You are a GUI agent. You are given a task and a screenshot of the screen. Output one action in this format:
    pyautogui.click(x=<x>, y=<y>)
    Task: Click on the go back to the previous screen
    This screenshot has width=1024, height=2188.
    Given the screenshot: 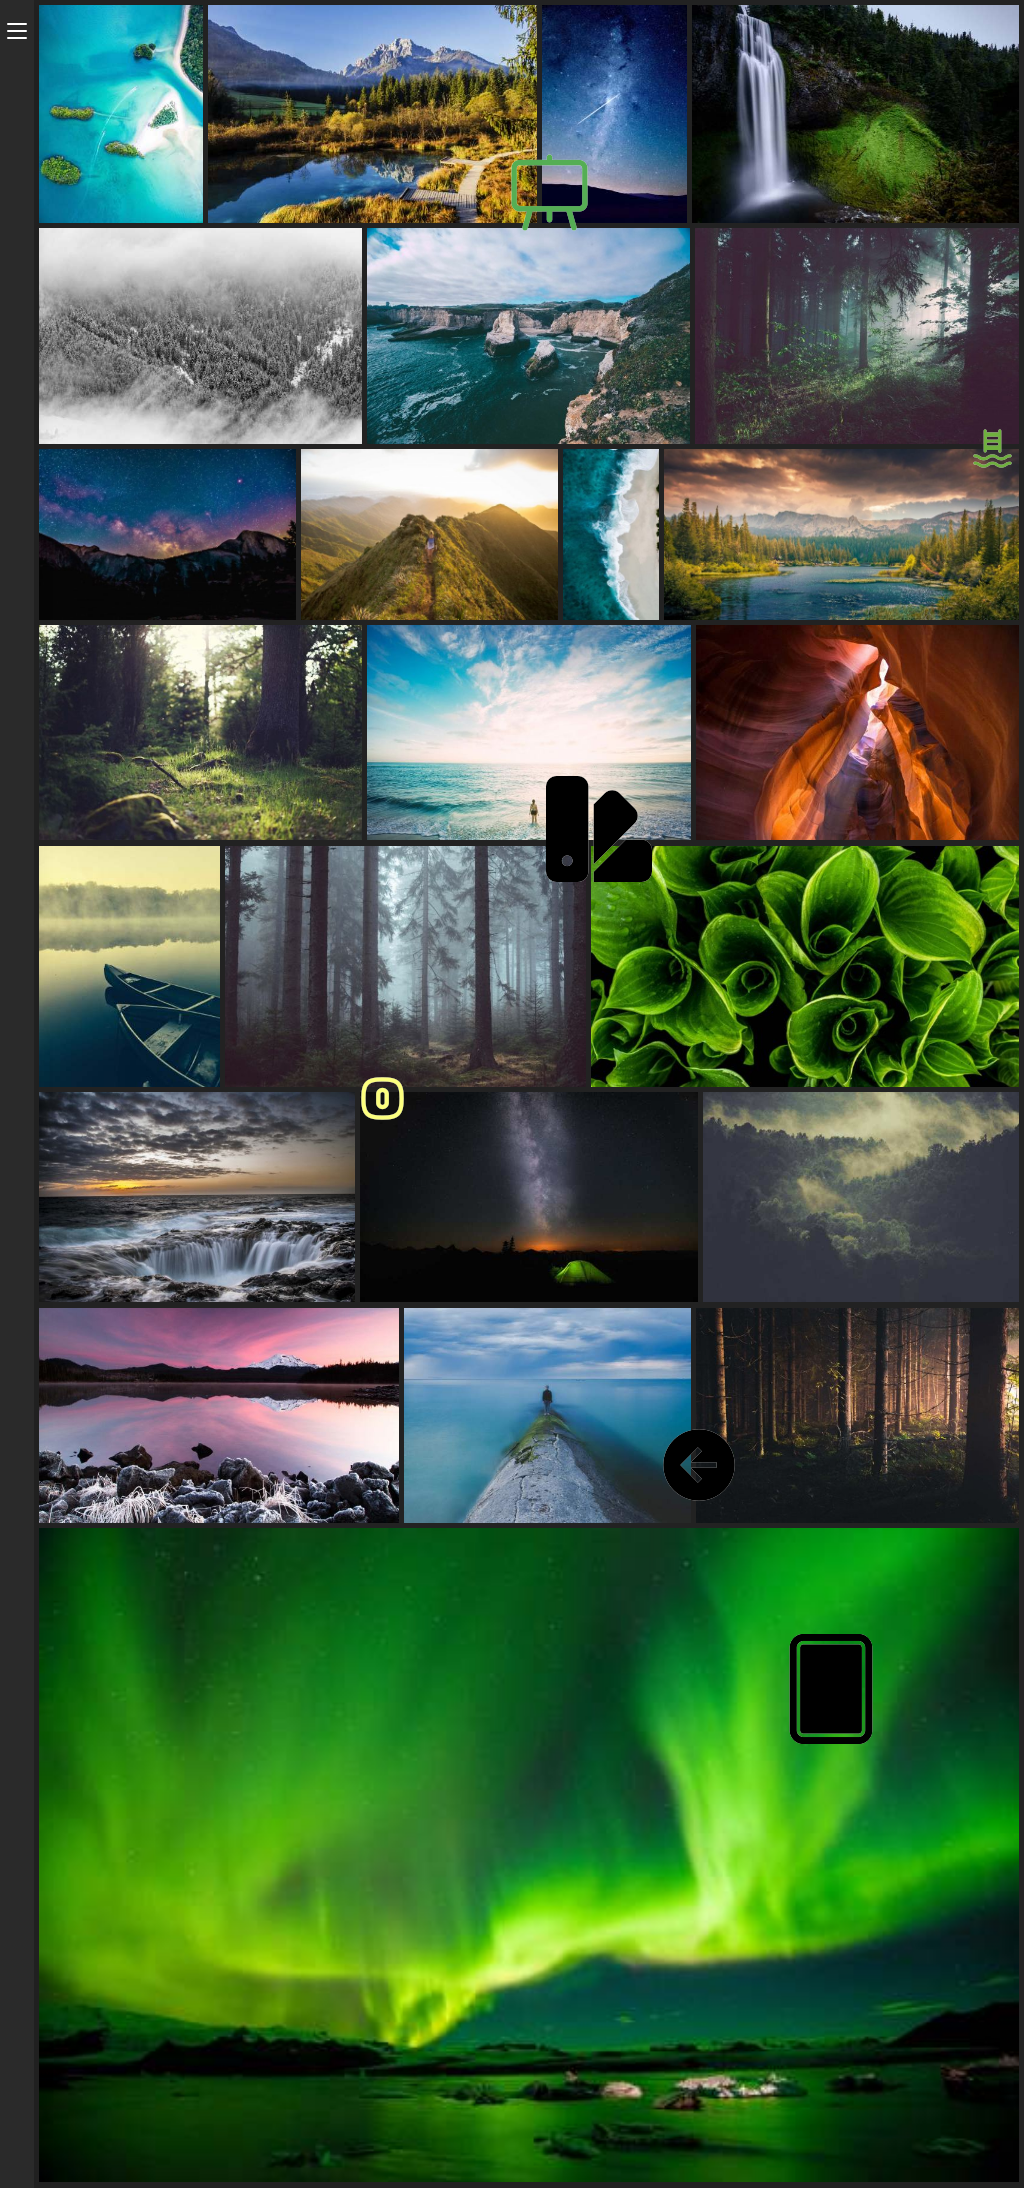 What is the action you would take?
    pyautogui.click(x=699, y=1465)
    